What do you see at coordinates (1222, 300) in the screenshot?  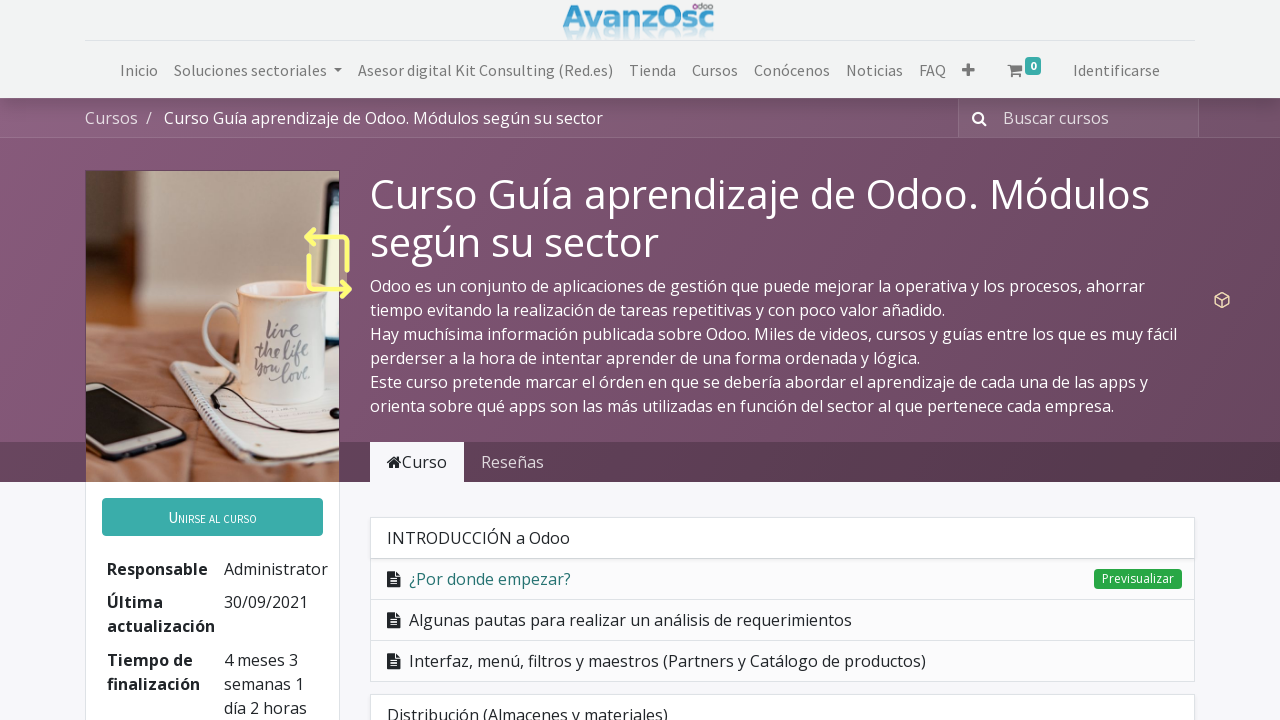 I see `view 3D model or object` at bounding box center [1222, 300].